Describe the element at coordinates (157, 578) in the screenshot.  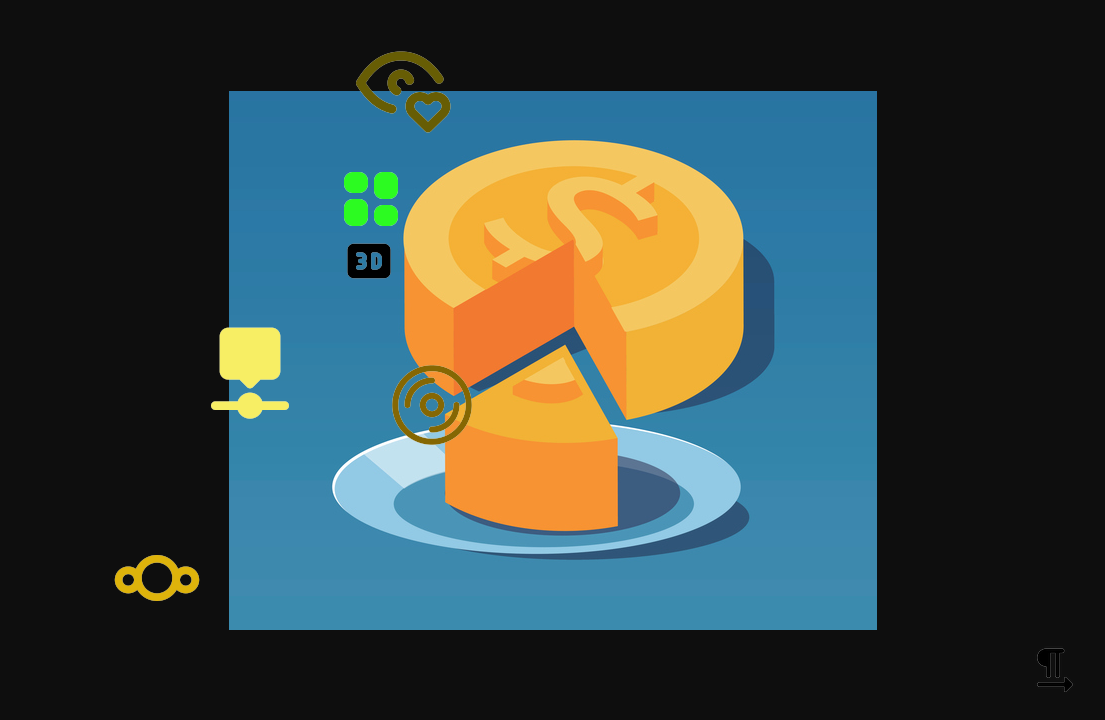
I see `open nextcloud app` at that location.